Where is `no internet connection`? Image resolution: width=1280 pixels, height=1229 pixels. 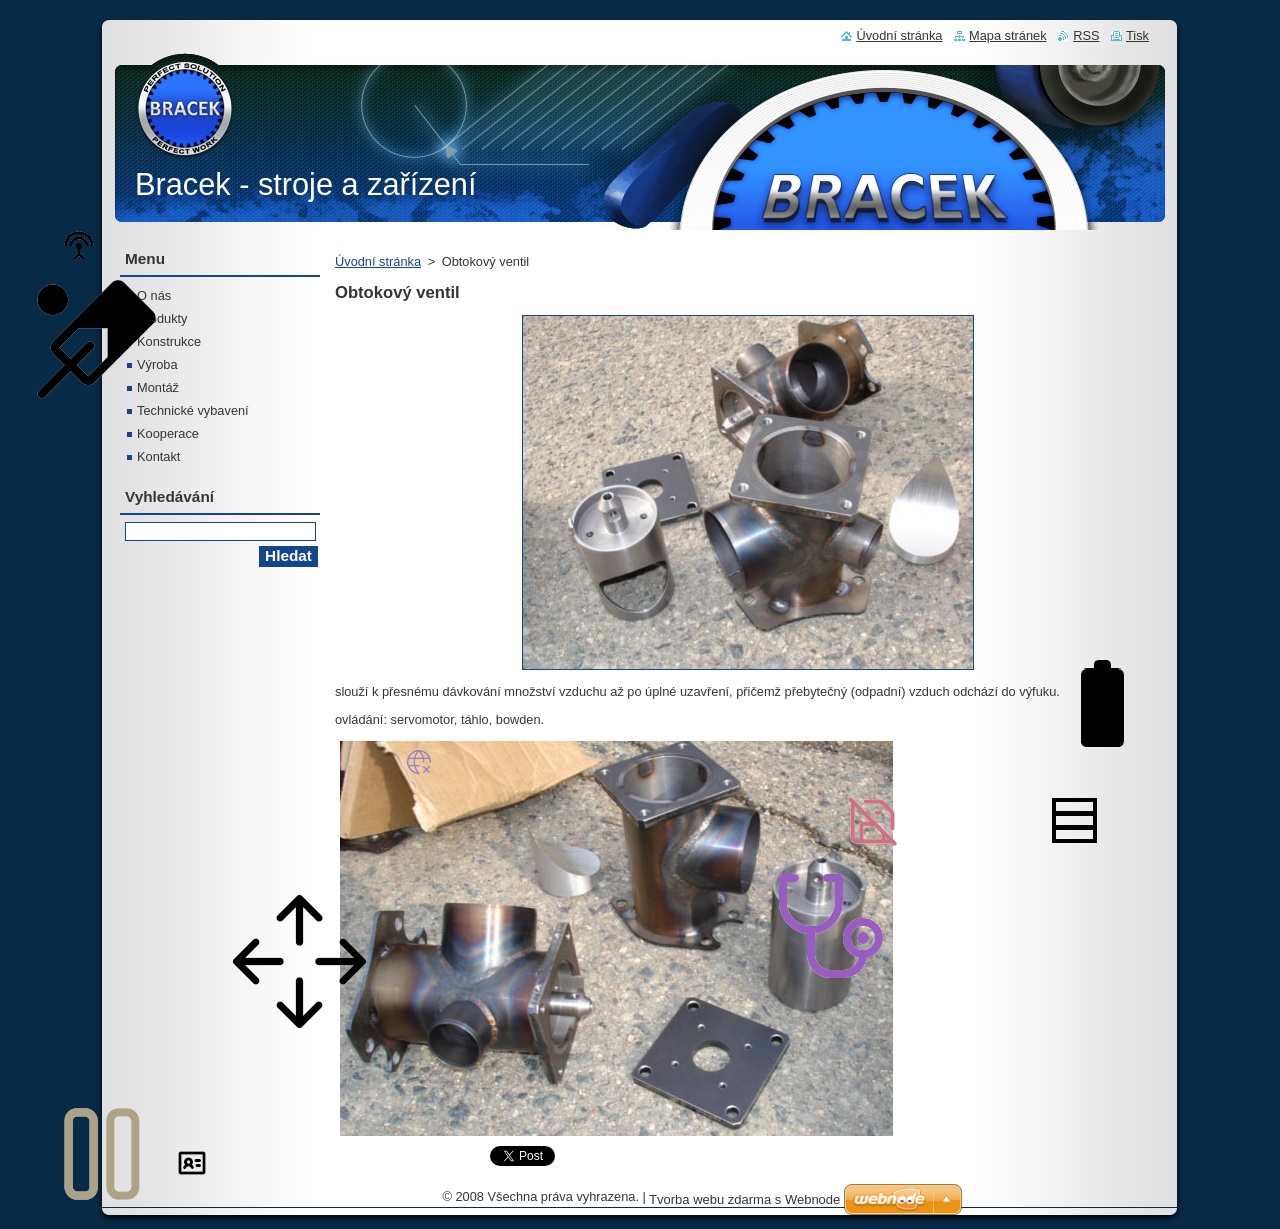
no internet connection is located at coordinates (419, 762).